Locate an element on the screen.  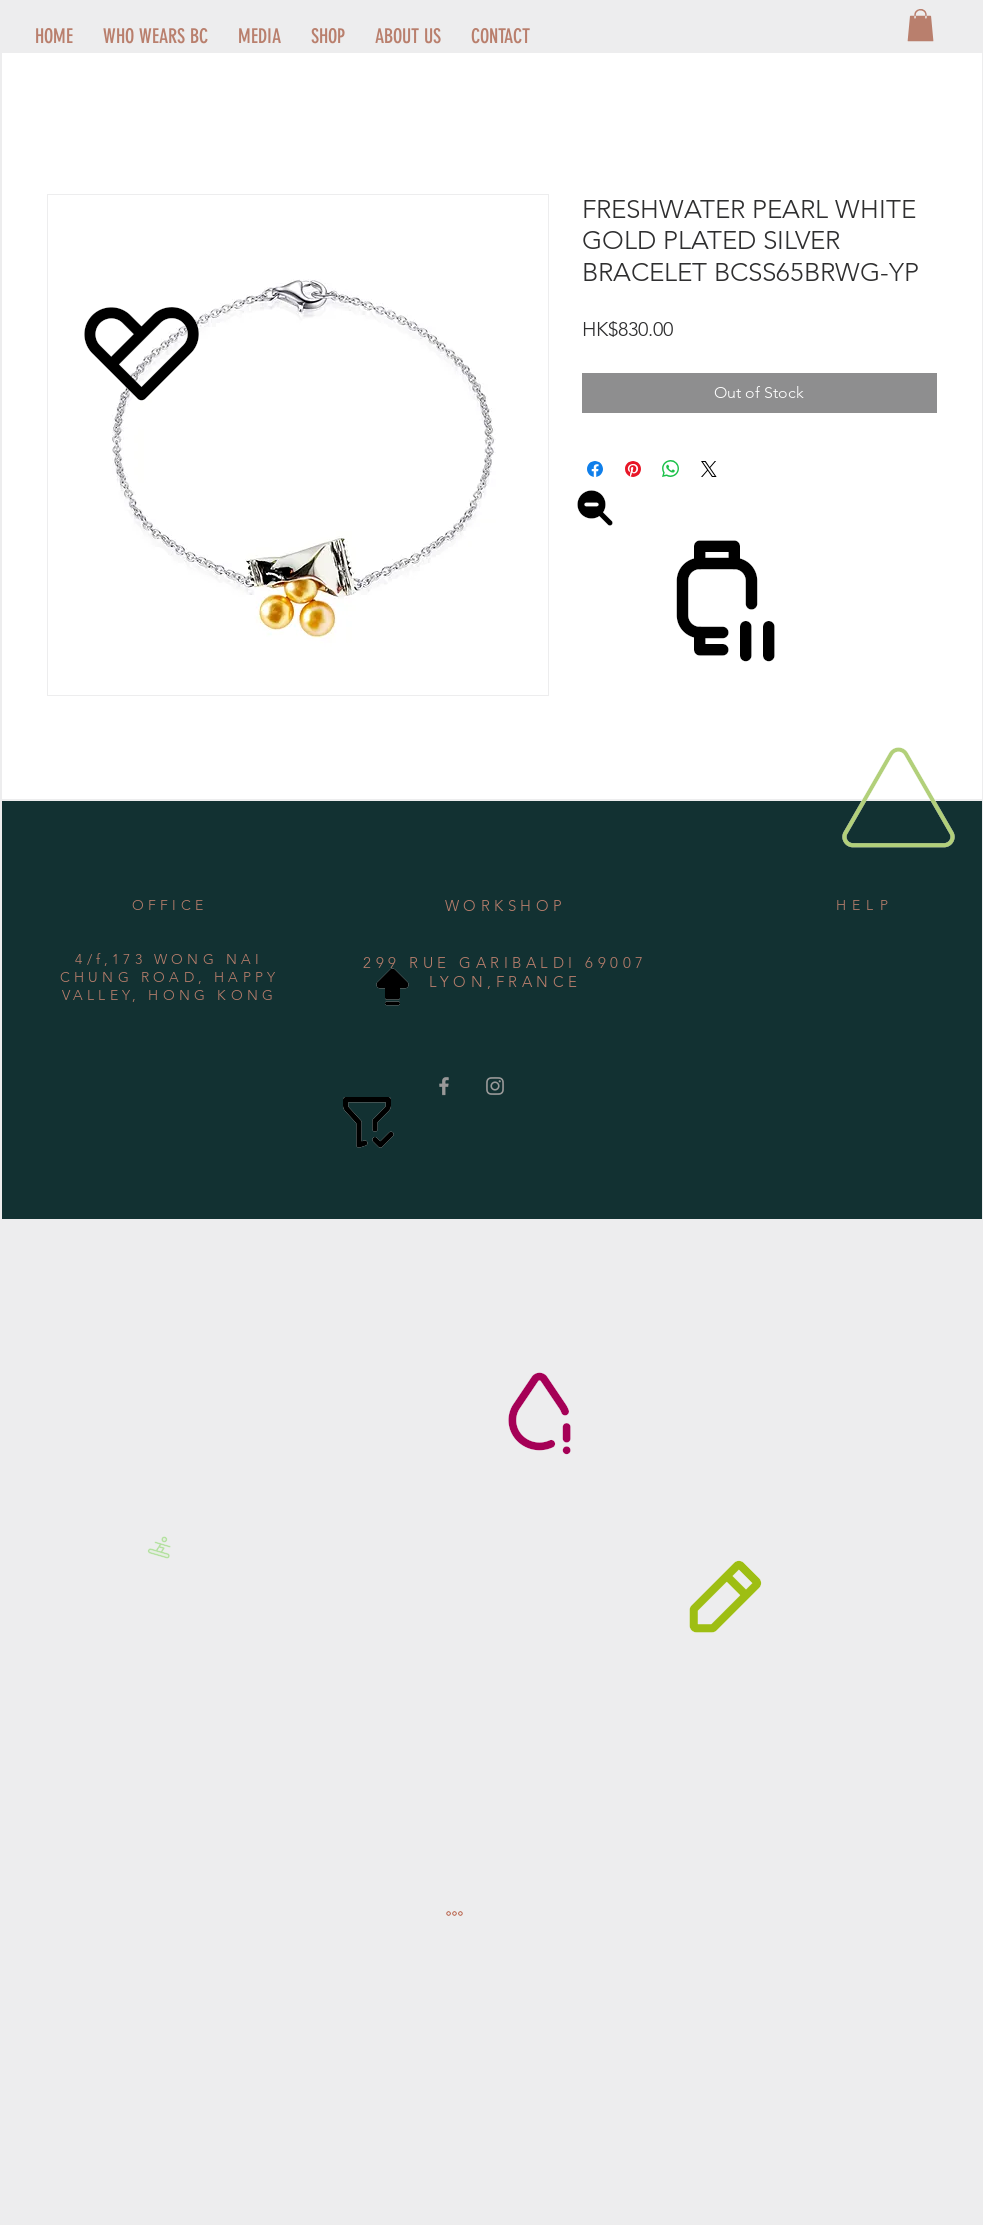
water or hydration warning is located at coordinates (539, 1411).